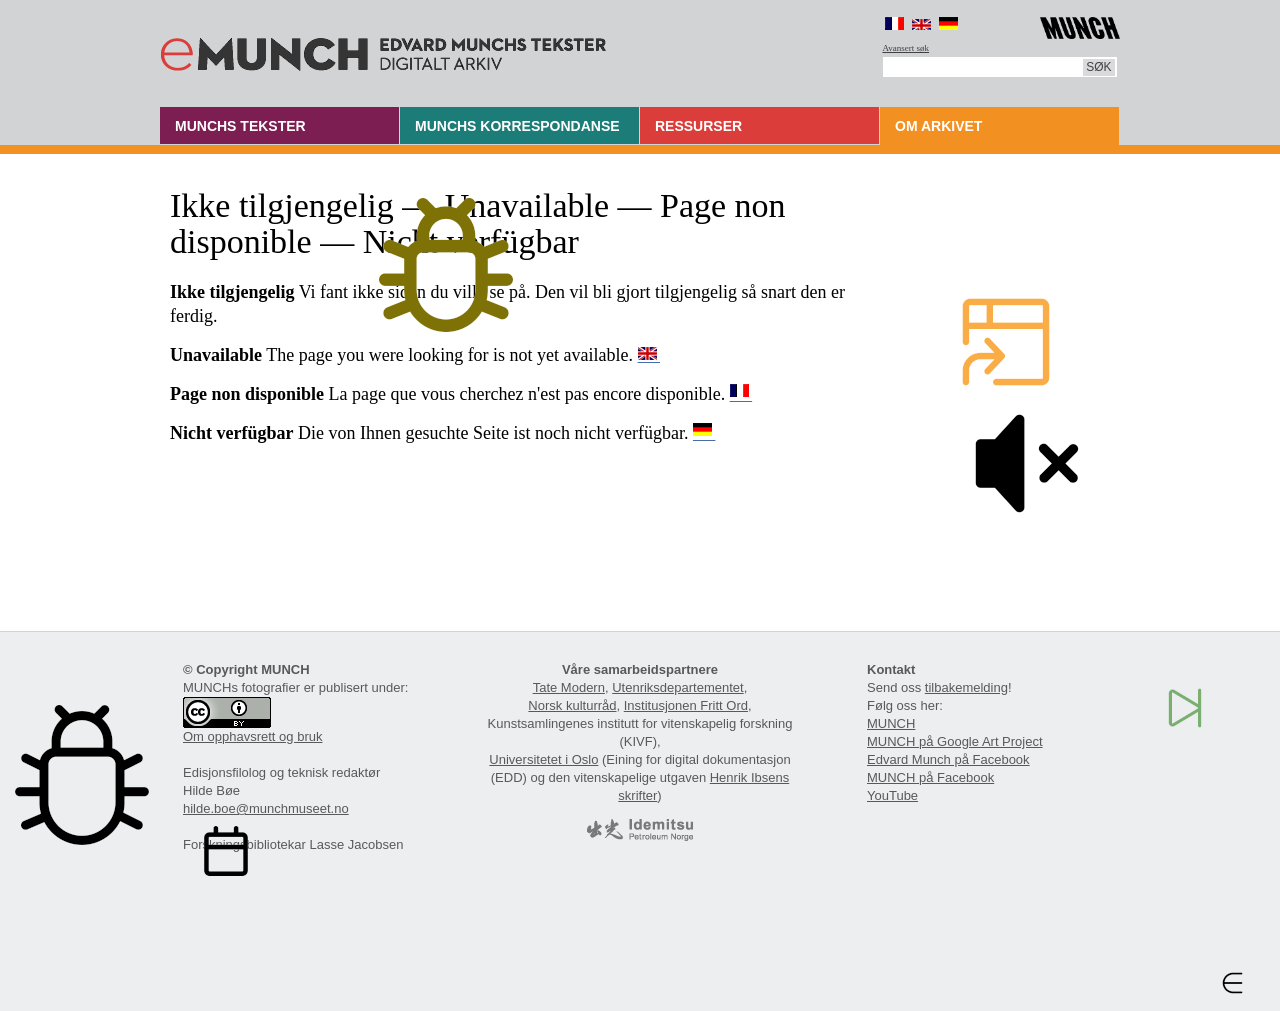 The width and height of the screenshot is (1280, 1011). What do you see at coordinates (1006, 342) in the screenshot?
I see `create a symbolic link to this project` at bounding box center [1006, 342].